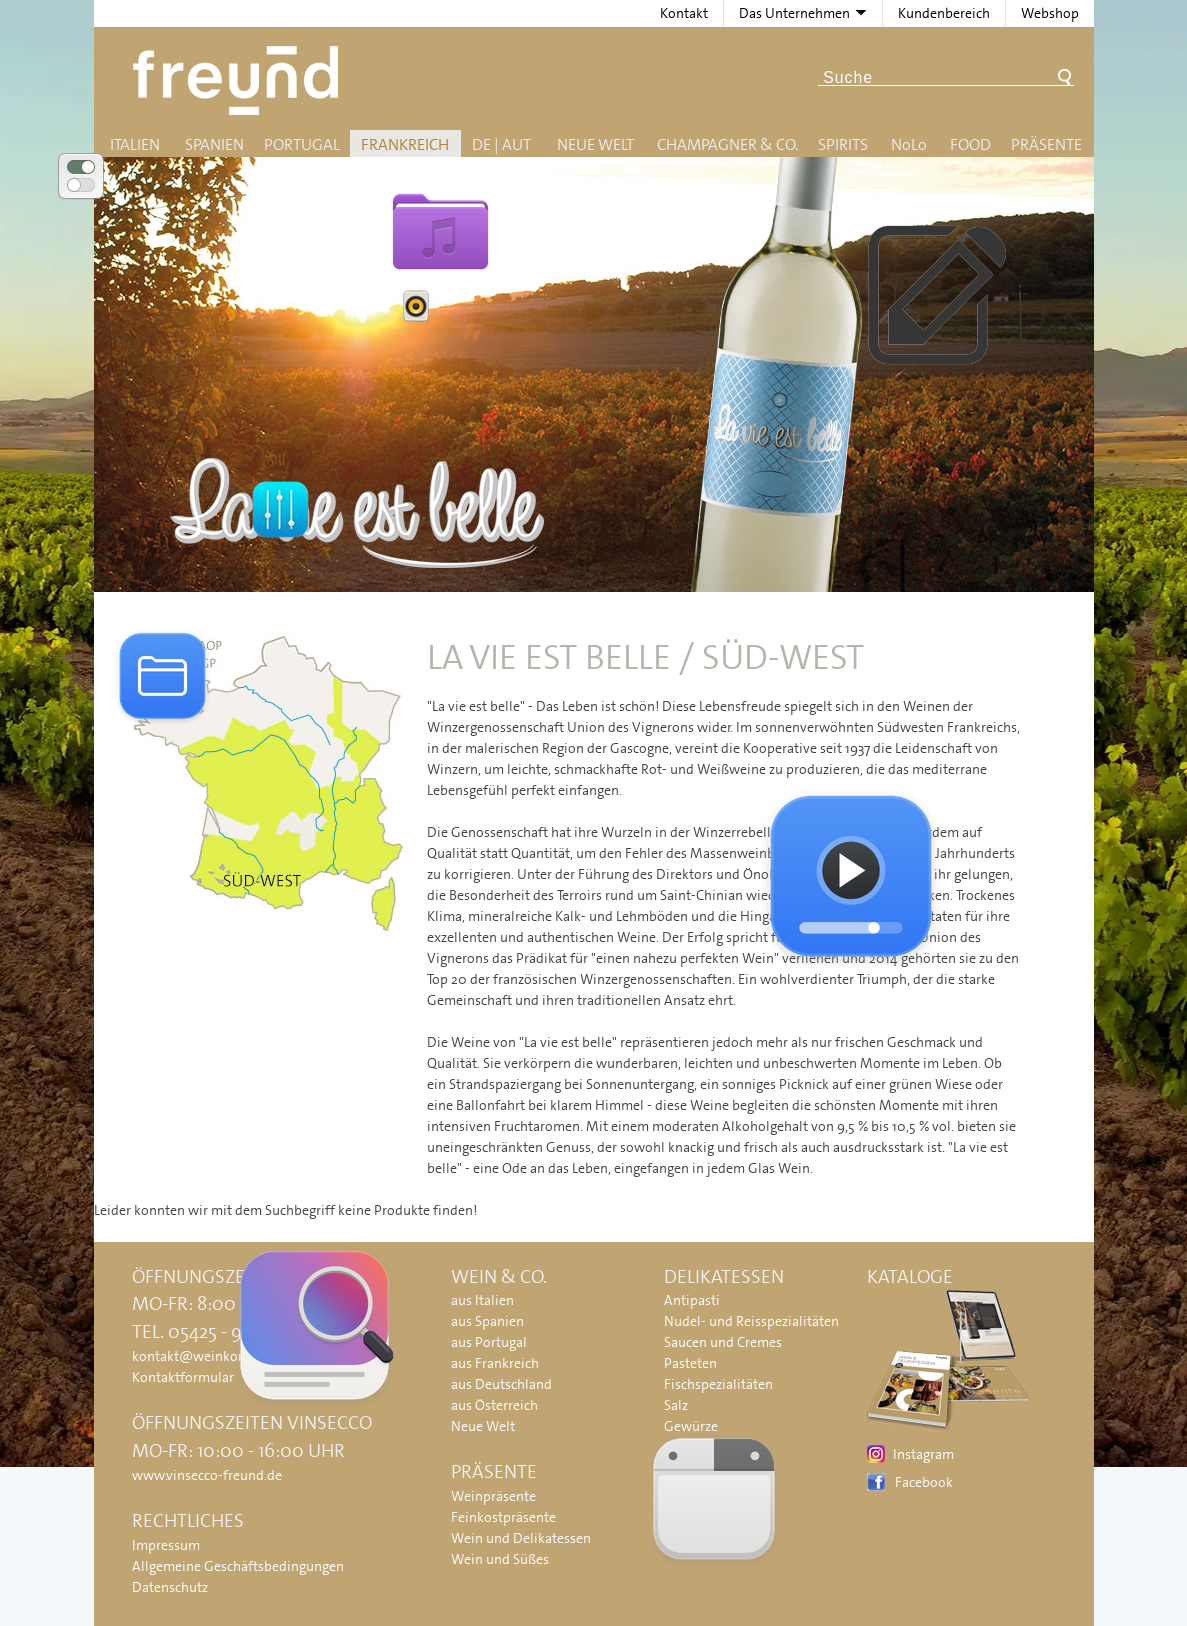  Describe the element at coordinates (851, 879) in the screenshot. I see `open multimedia playback settings` at that location.